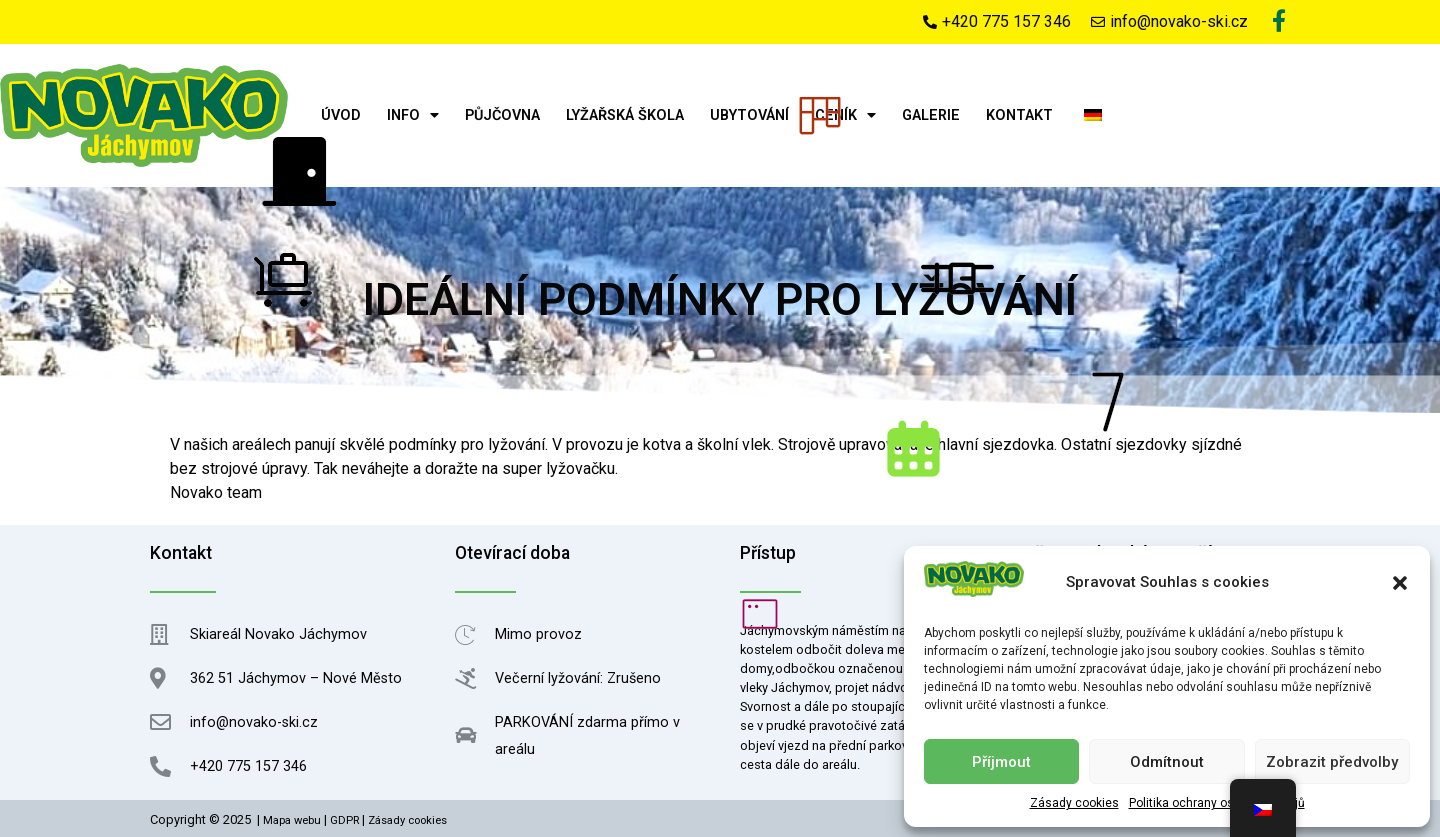 The image size is (1440, 837). What do you see at coordinates (760, 614) in the screenshot?
I see `open application window` at bounding box center [760, 614].